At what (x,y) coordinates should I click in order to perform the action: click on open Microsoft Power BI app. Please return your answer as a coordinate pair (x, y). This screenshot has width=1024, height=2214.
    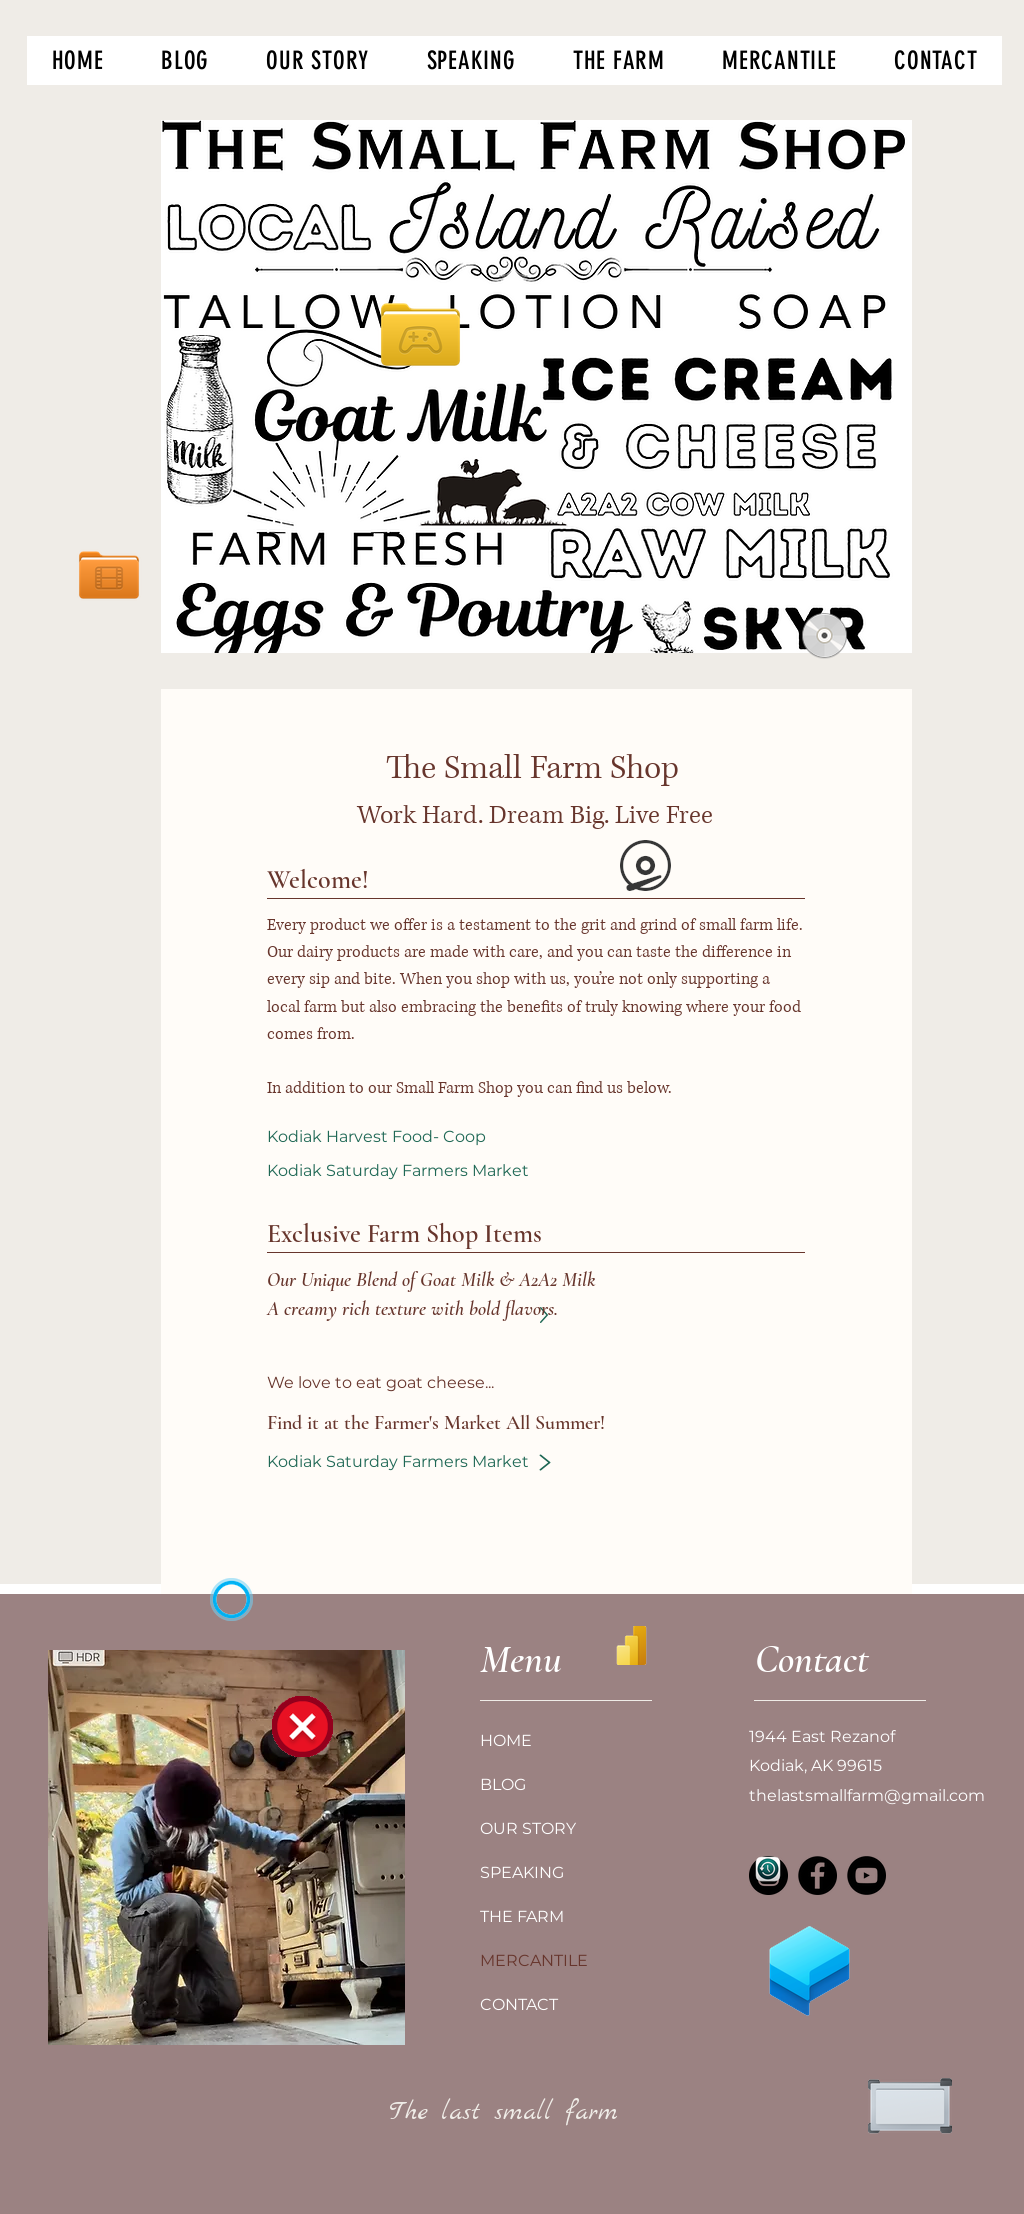
    Looking at the image, I should click on (631, 1645).